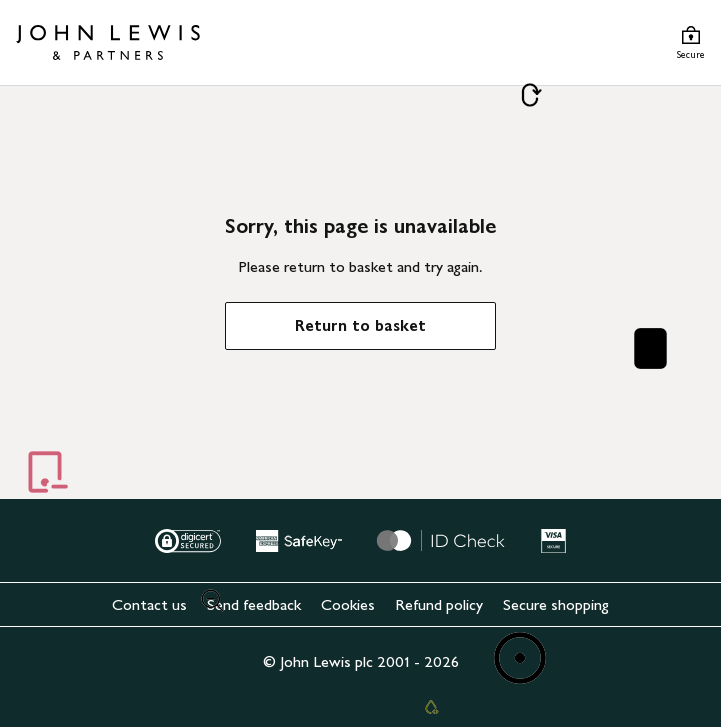  What do you see at coordinates (520, 658) in the screenshot?
I see `select or mark an item as active` at bounding box center [520, 658].